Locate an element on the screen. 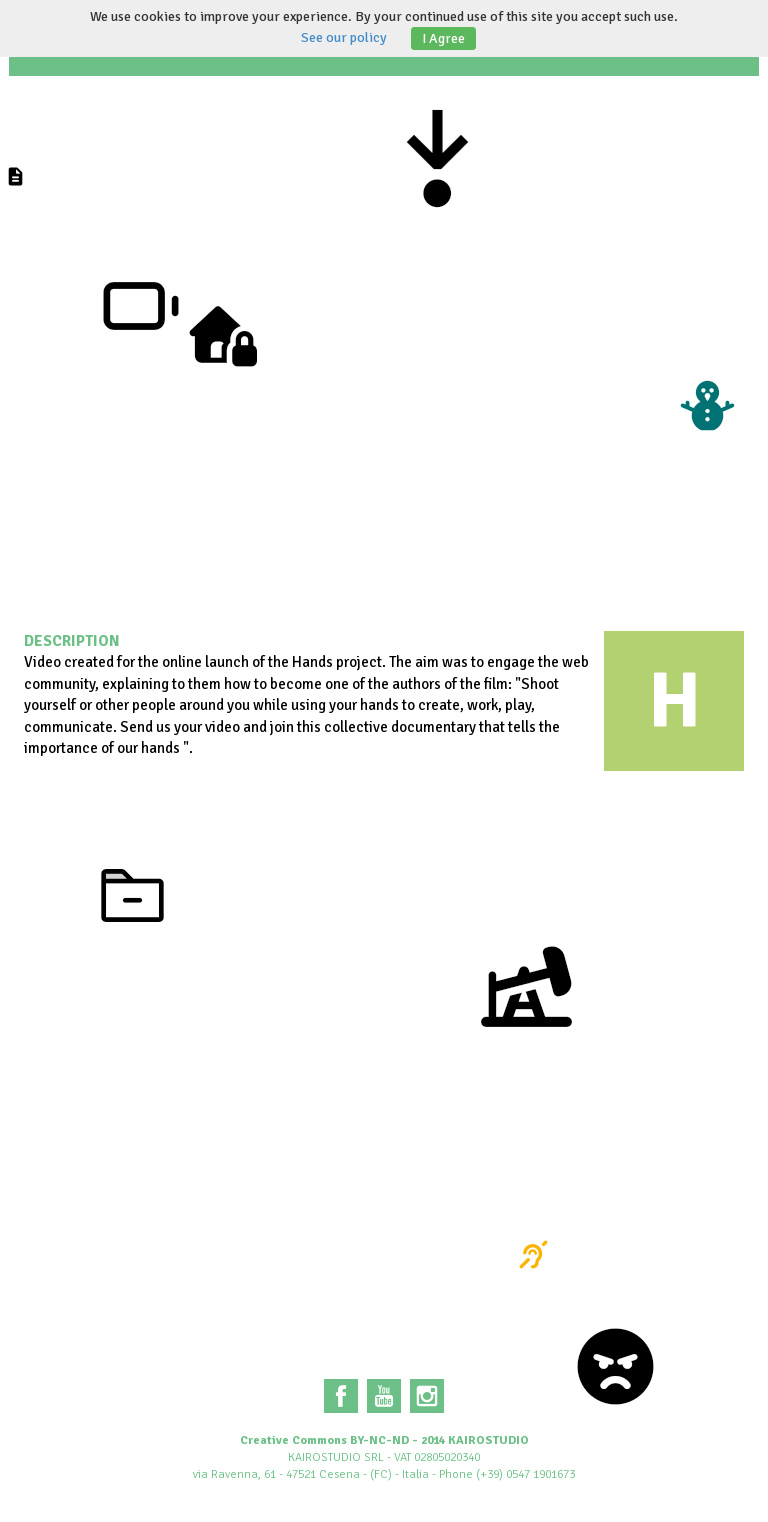 Image resolution: width=768 pixels, height=1522 pixels. winter or holiday-themed content indicator is located at coordinates (707, 405).